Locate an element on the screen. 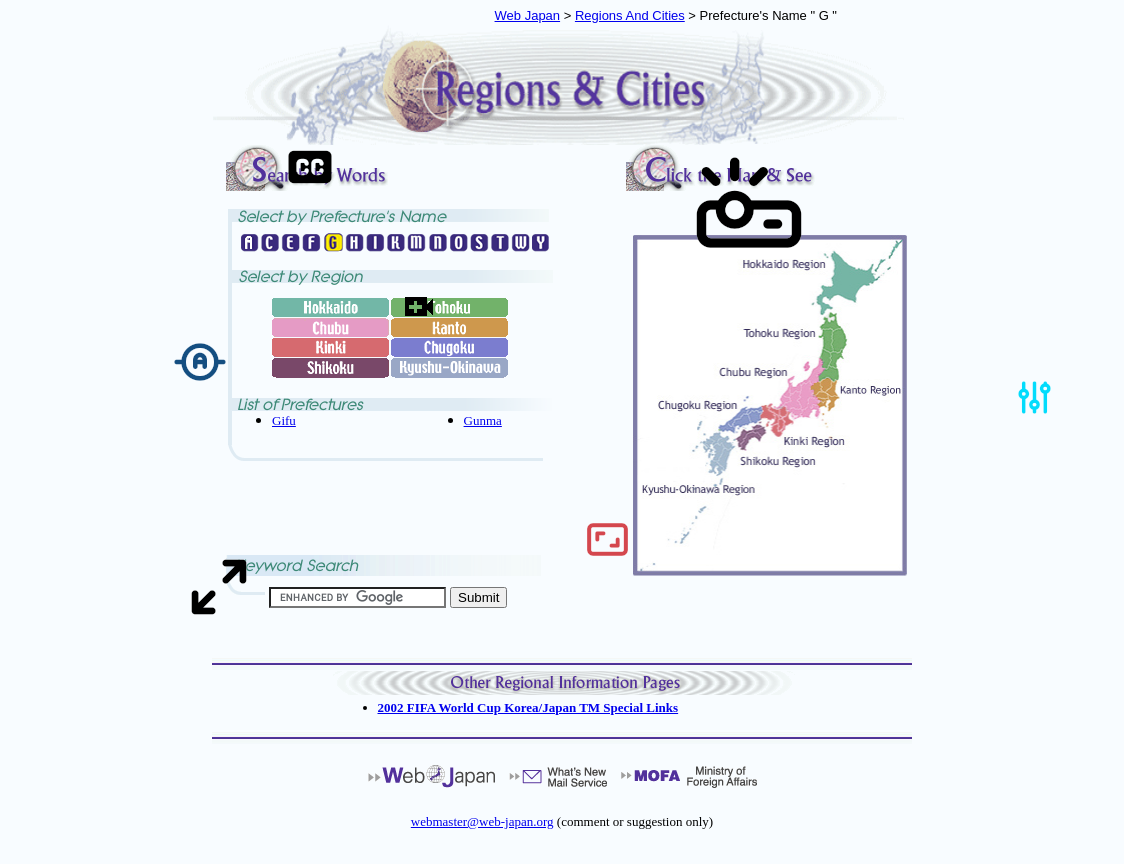 The image size is (1124, 864). adjust settings or preferences is located at coordinates (1034, 397).